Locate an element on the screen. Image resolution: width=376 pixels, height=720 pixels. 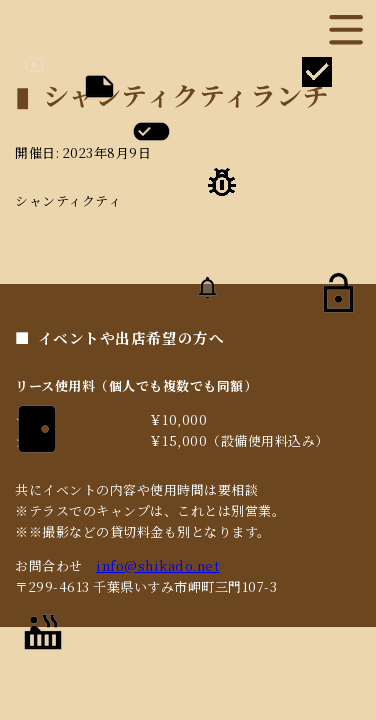
view your notifications is located at coordinates (207, 287).